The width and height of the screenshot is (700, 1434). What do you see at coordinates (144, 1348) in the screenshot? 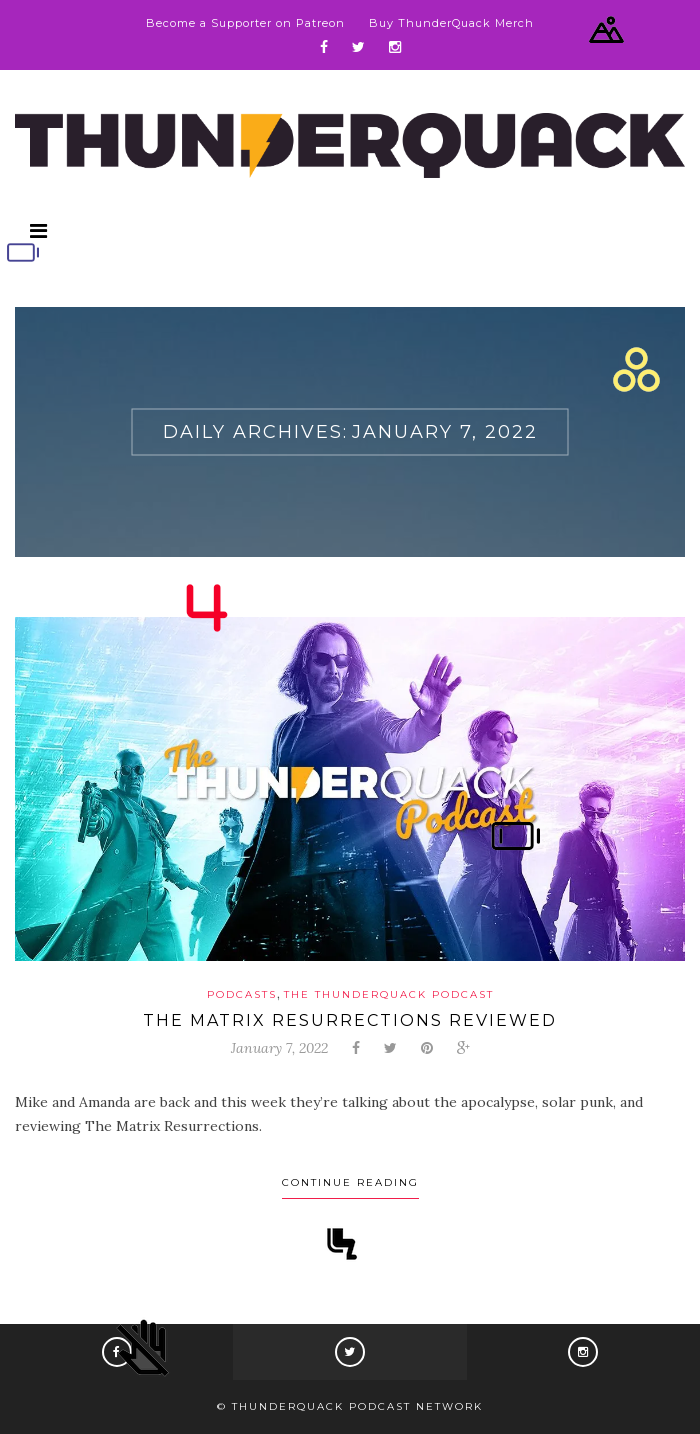
I see `do not touch or interact with this element` at bounding box center [144, 1348].